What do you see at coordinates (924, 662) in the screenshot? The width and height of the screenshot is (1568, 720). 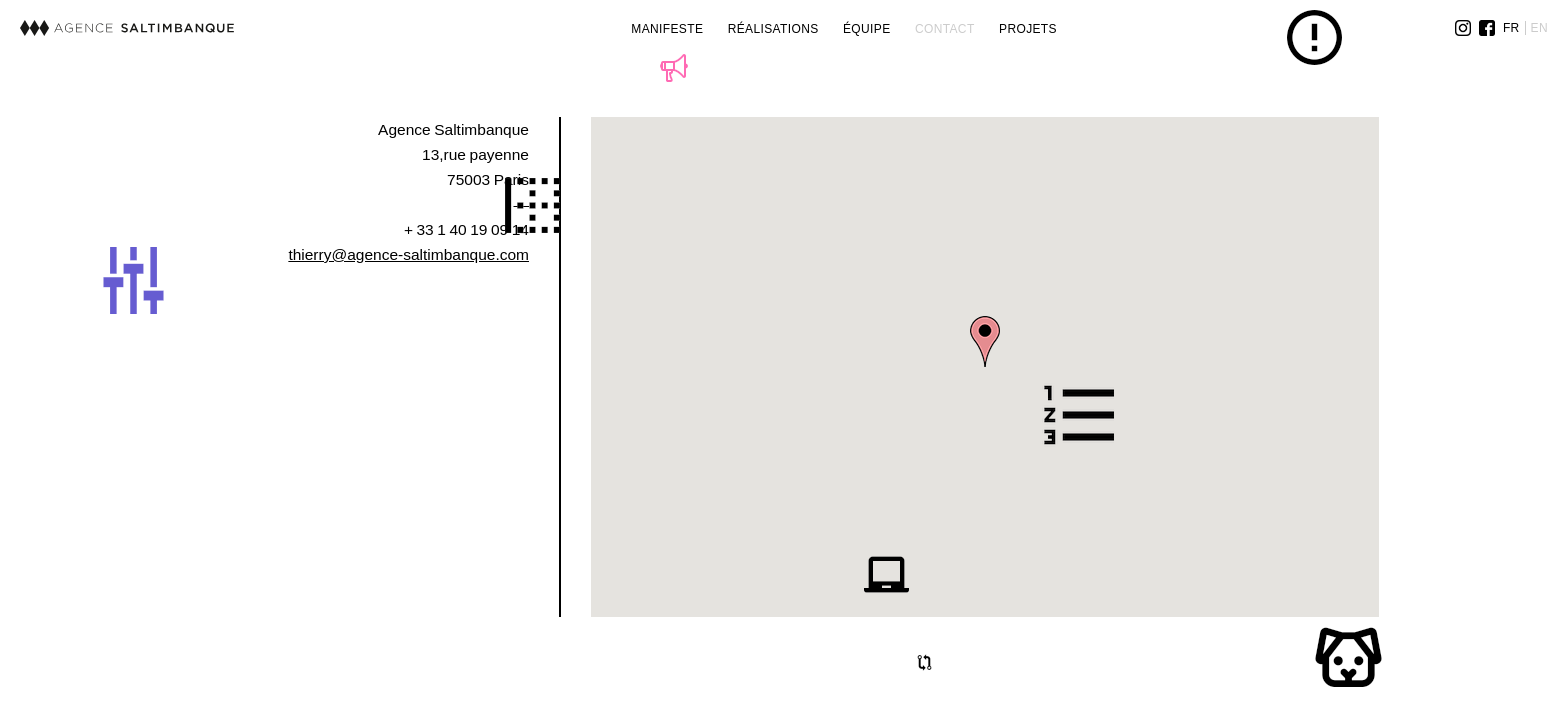 I see `compare branches or commits in version control` at bounding box center [924, 662].